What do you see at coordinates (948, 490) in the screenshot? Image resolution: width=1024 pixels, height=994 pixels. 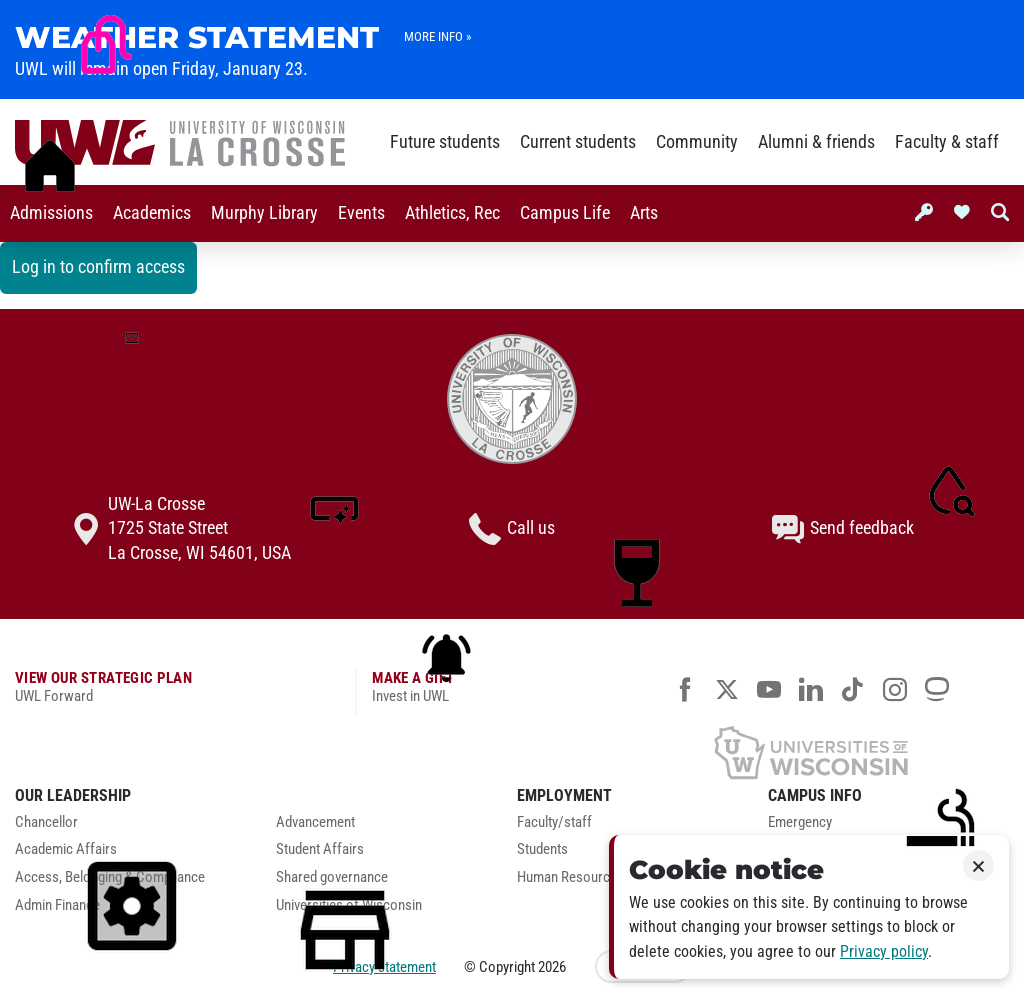 I see `search water or liquid settings` at bounding box center [948, 490].